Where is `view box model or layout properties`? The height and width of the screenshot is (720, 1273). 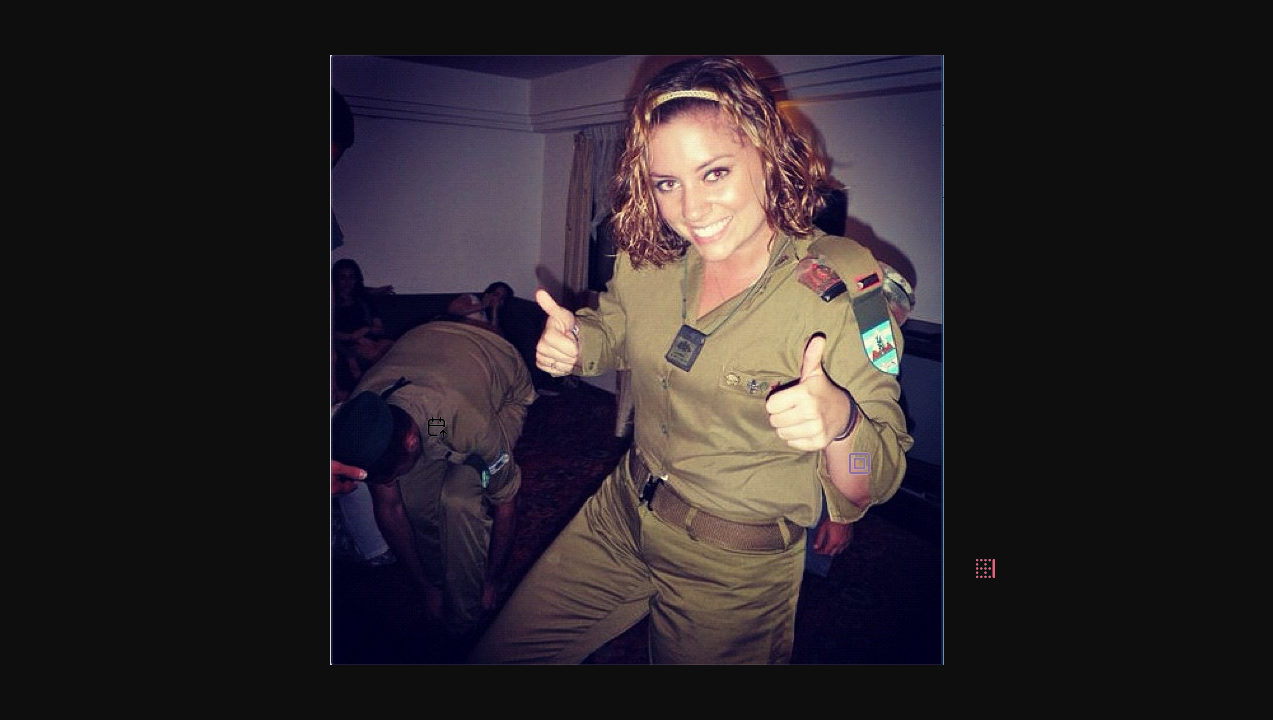
view box model or layout properties is located at coordinates (859, 463).